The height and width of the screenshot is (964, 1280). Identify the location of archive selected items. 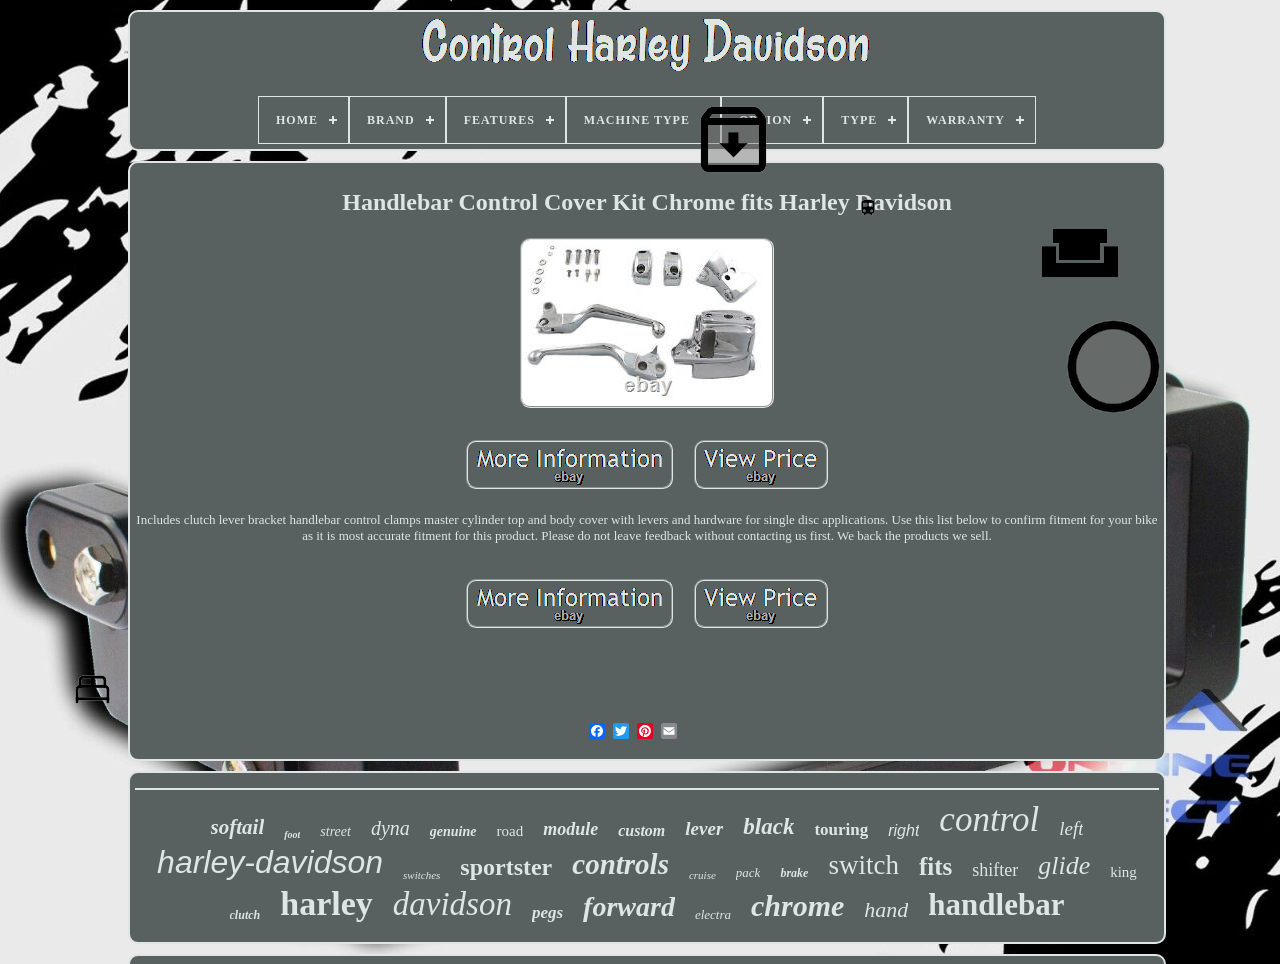
(733, 139).